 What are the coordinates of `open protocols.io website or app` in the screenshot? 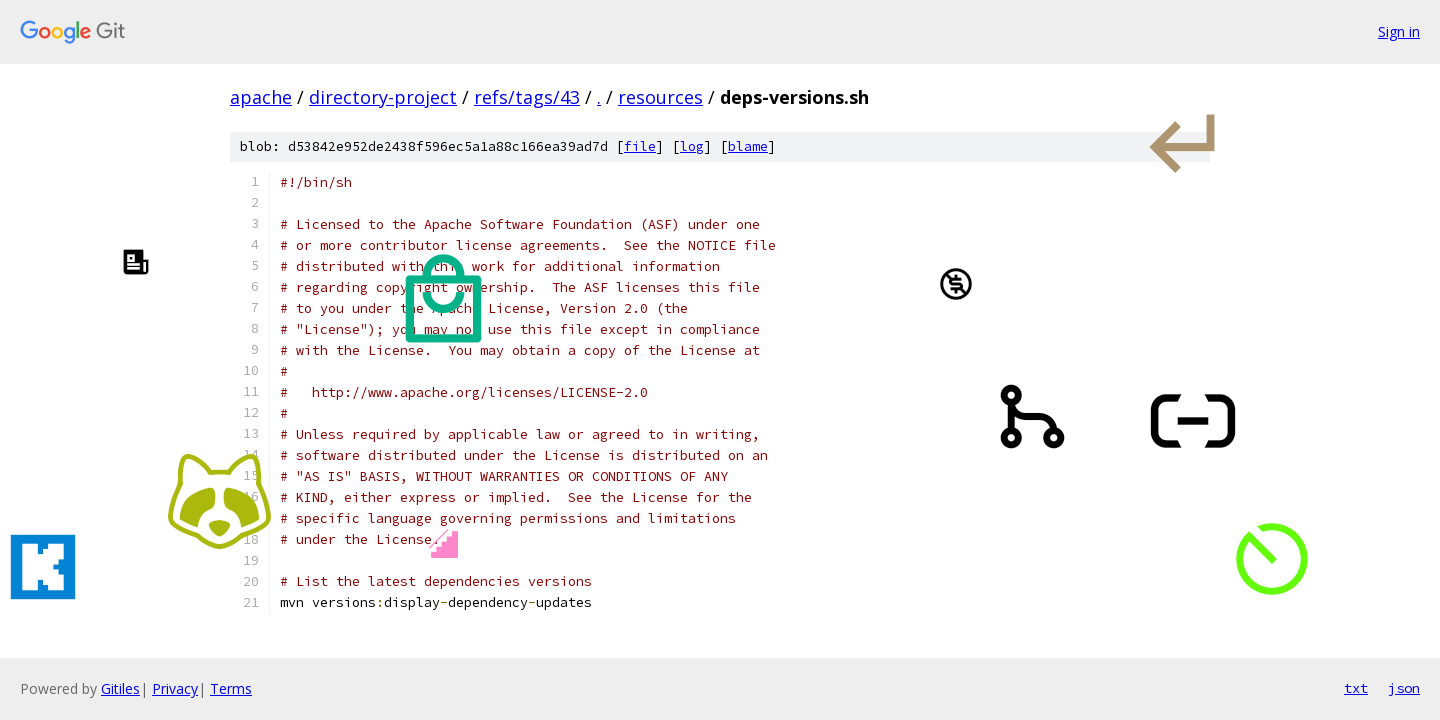 It's located at (219, 501).